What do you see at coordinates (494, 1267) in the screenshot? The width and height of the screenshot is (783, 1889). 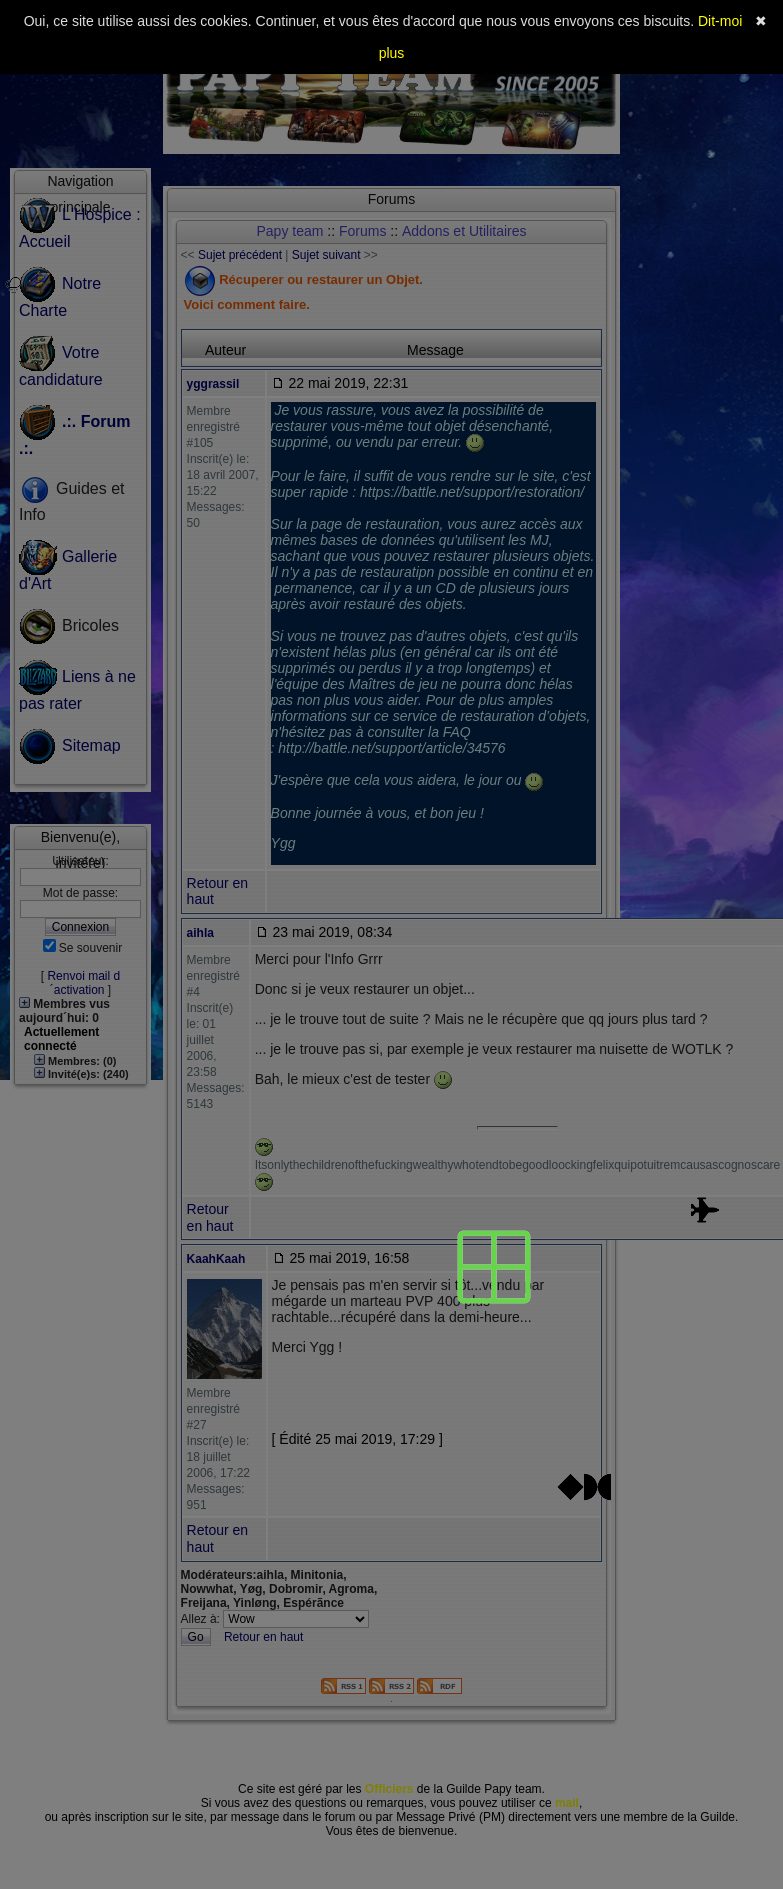 I see `view items in grid layout` at bounding box center [494, 1267].